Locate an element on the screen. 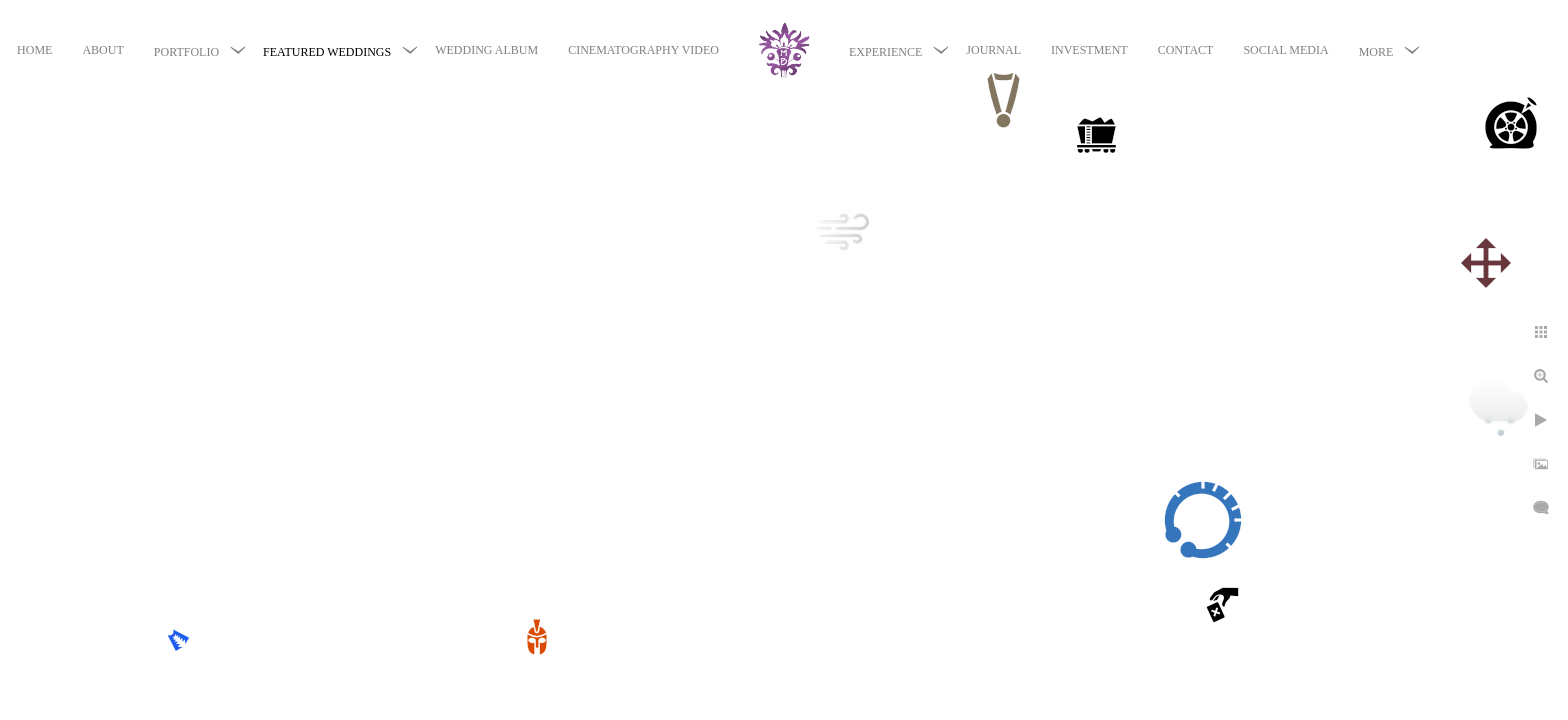  discard a card from your hand is located at coordinates (1221, 605).